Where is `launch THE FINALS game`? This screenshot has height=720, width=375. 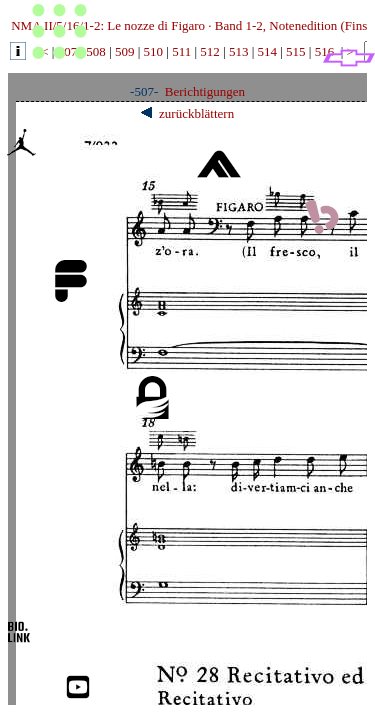
launch THE FINALS game is located at coordinates (219, 164).